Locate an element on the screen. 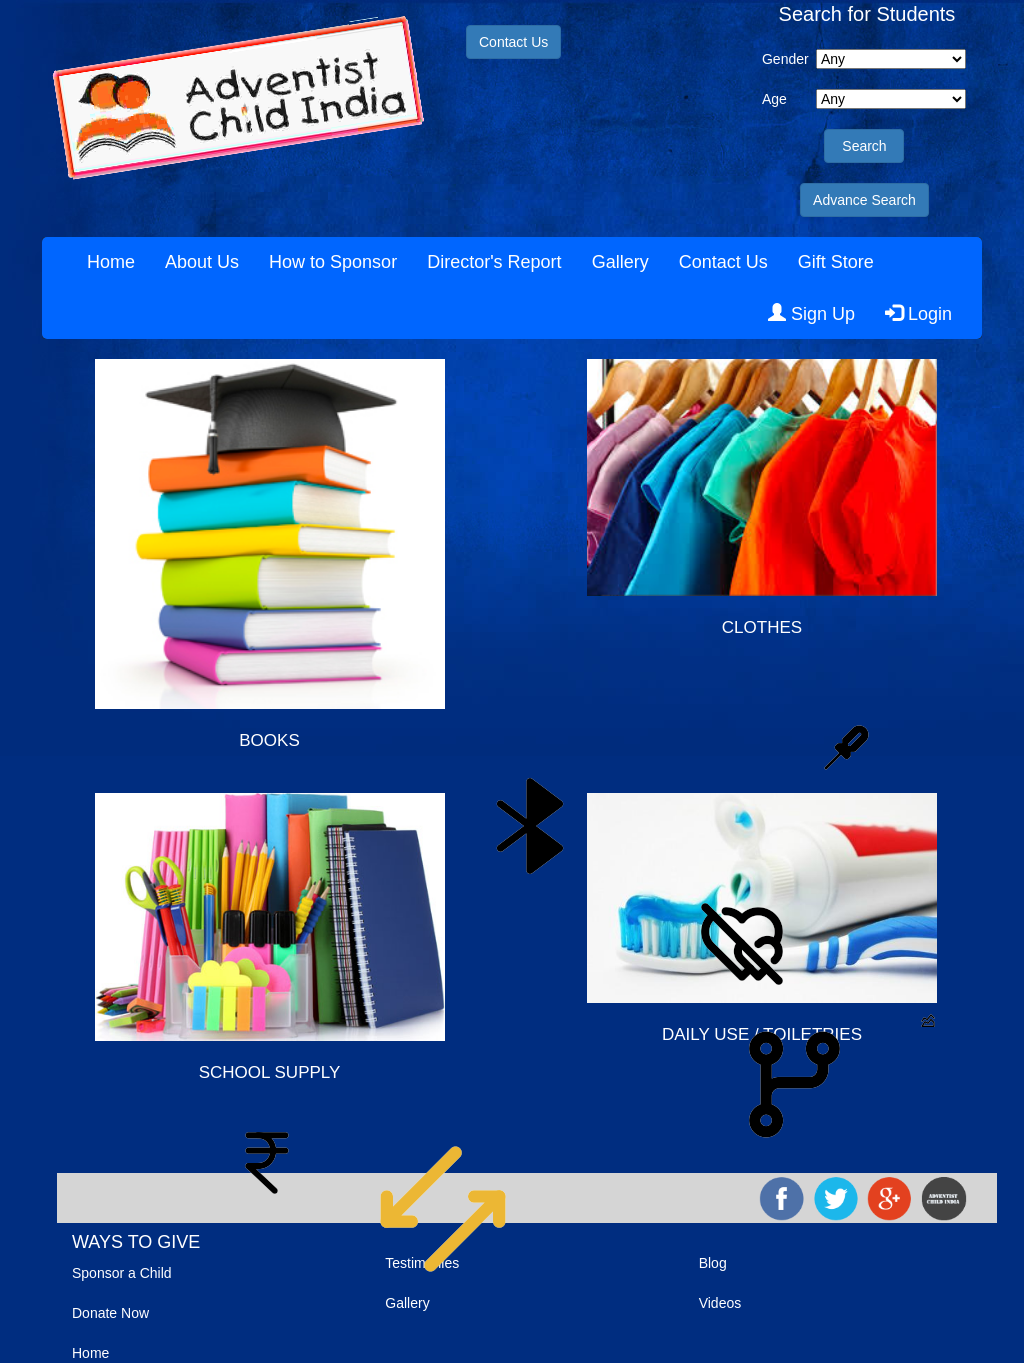 The image size is (1024, 1363). expand or resize diagonally is located at coordinates (443, 1209).